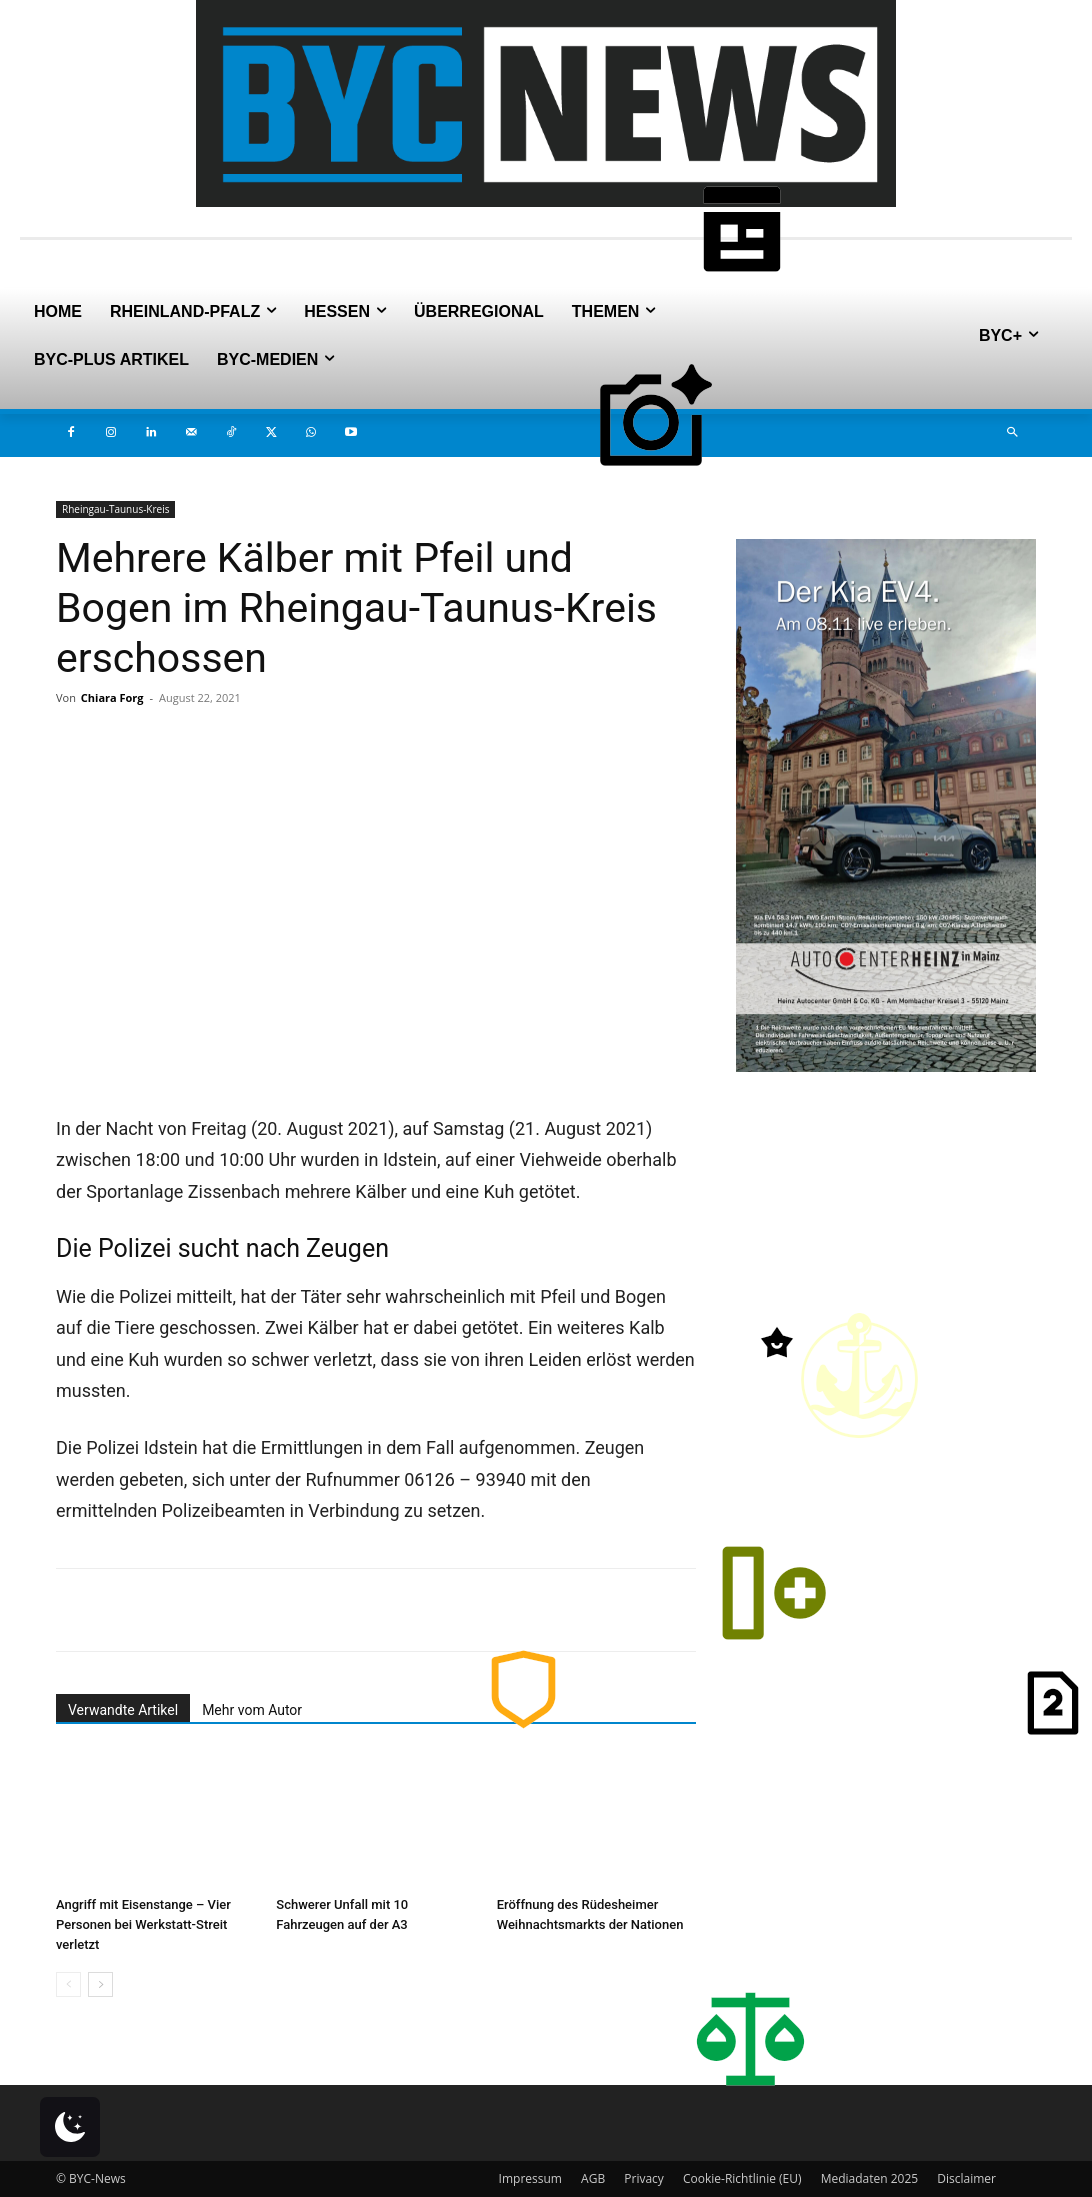 This screenshot has height=2197, width=1092. I want to click on indicates SIM card 2 is active, so click(1053, 1703).